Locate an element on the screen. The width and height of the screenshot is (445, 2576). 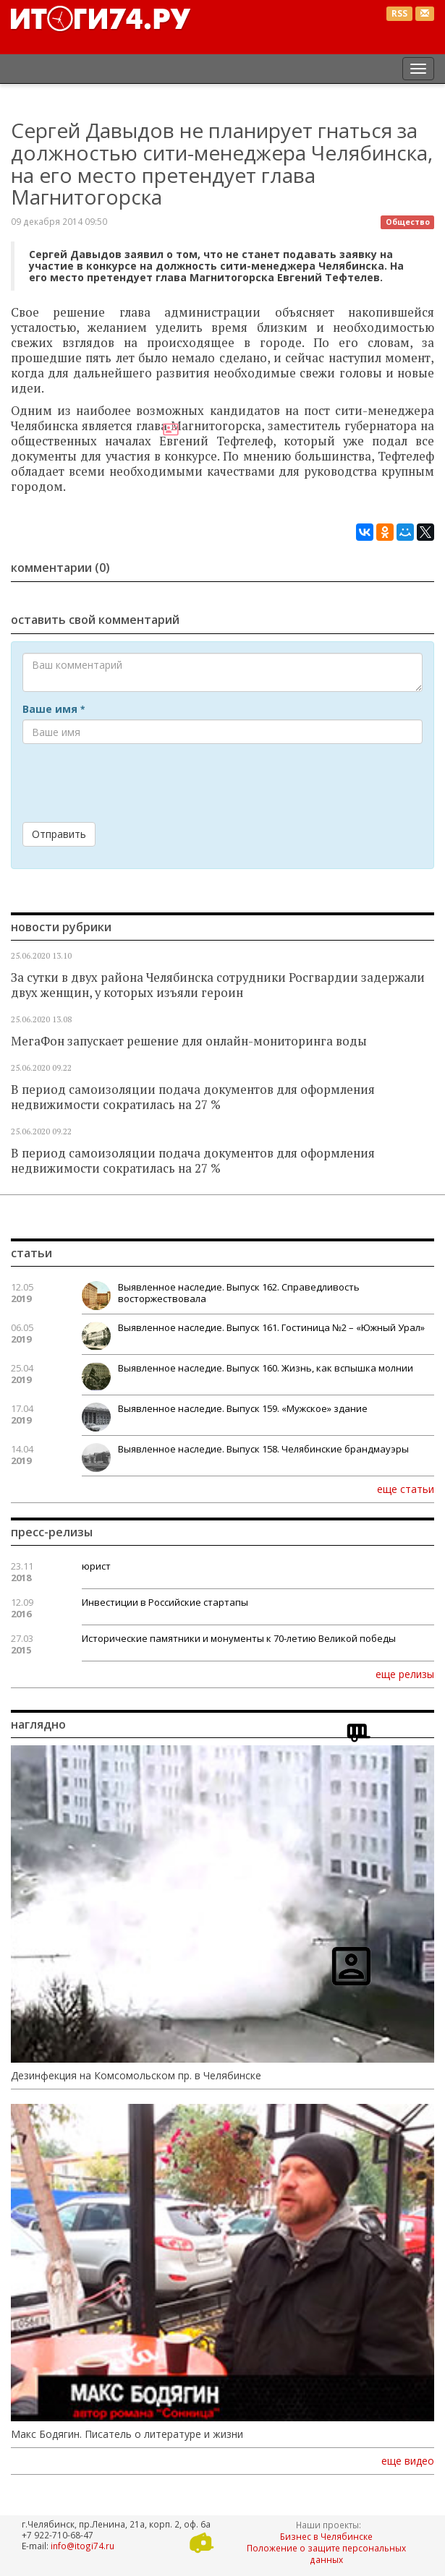
view trailer or towing equipment options is located at coordinates (358, 1732).